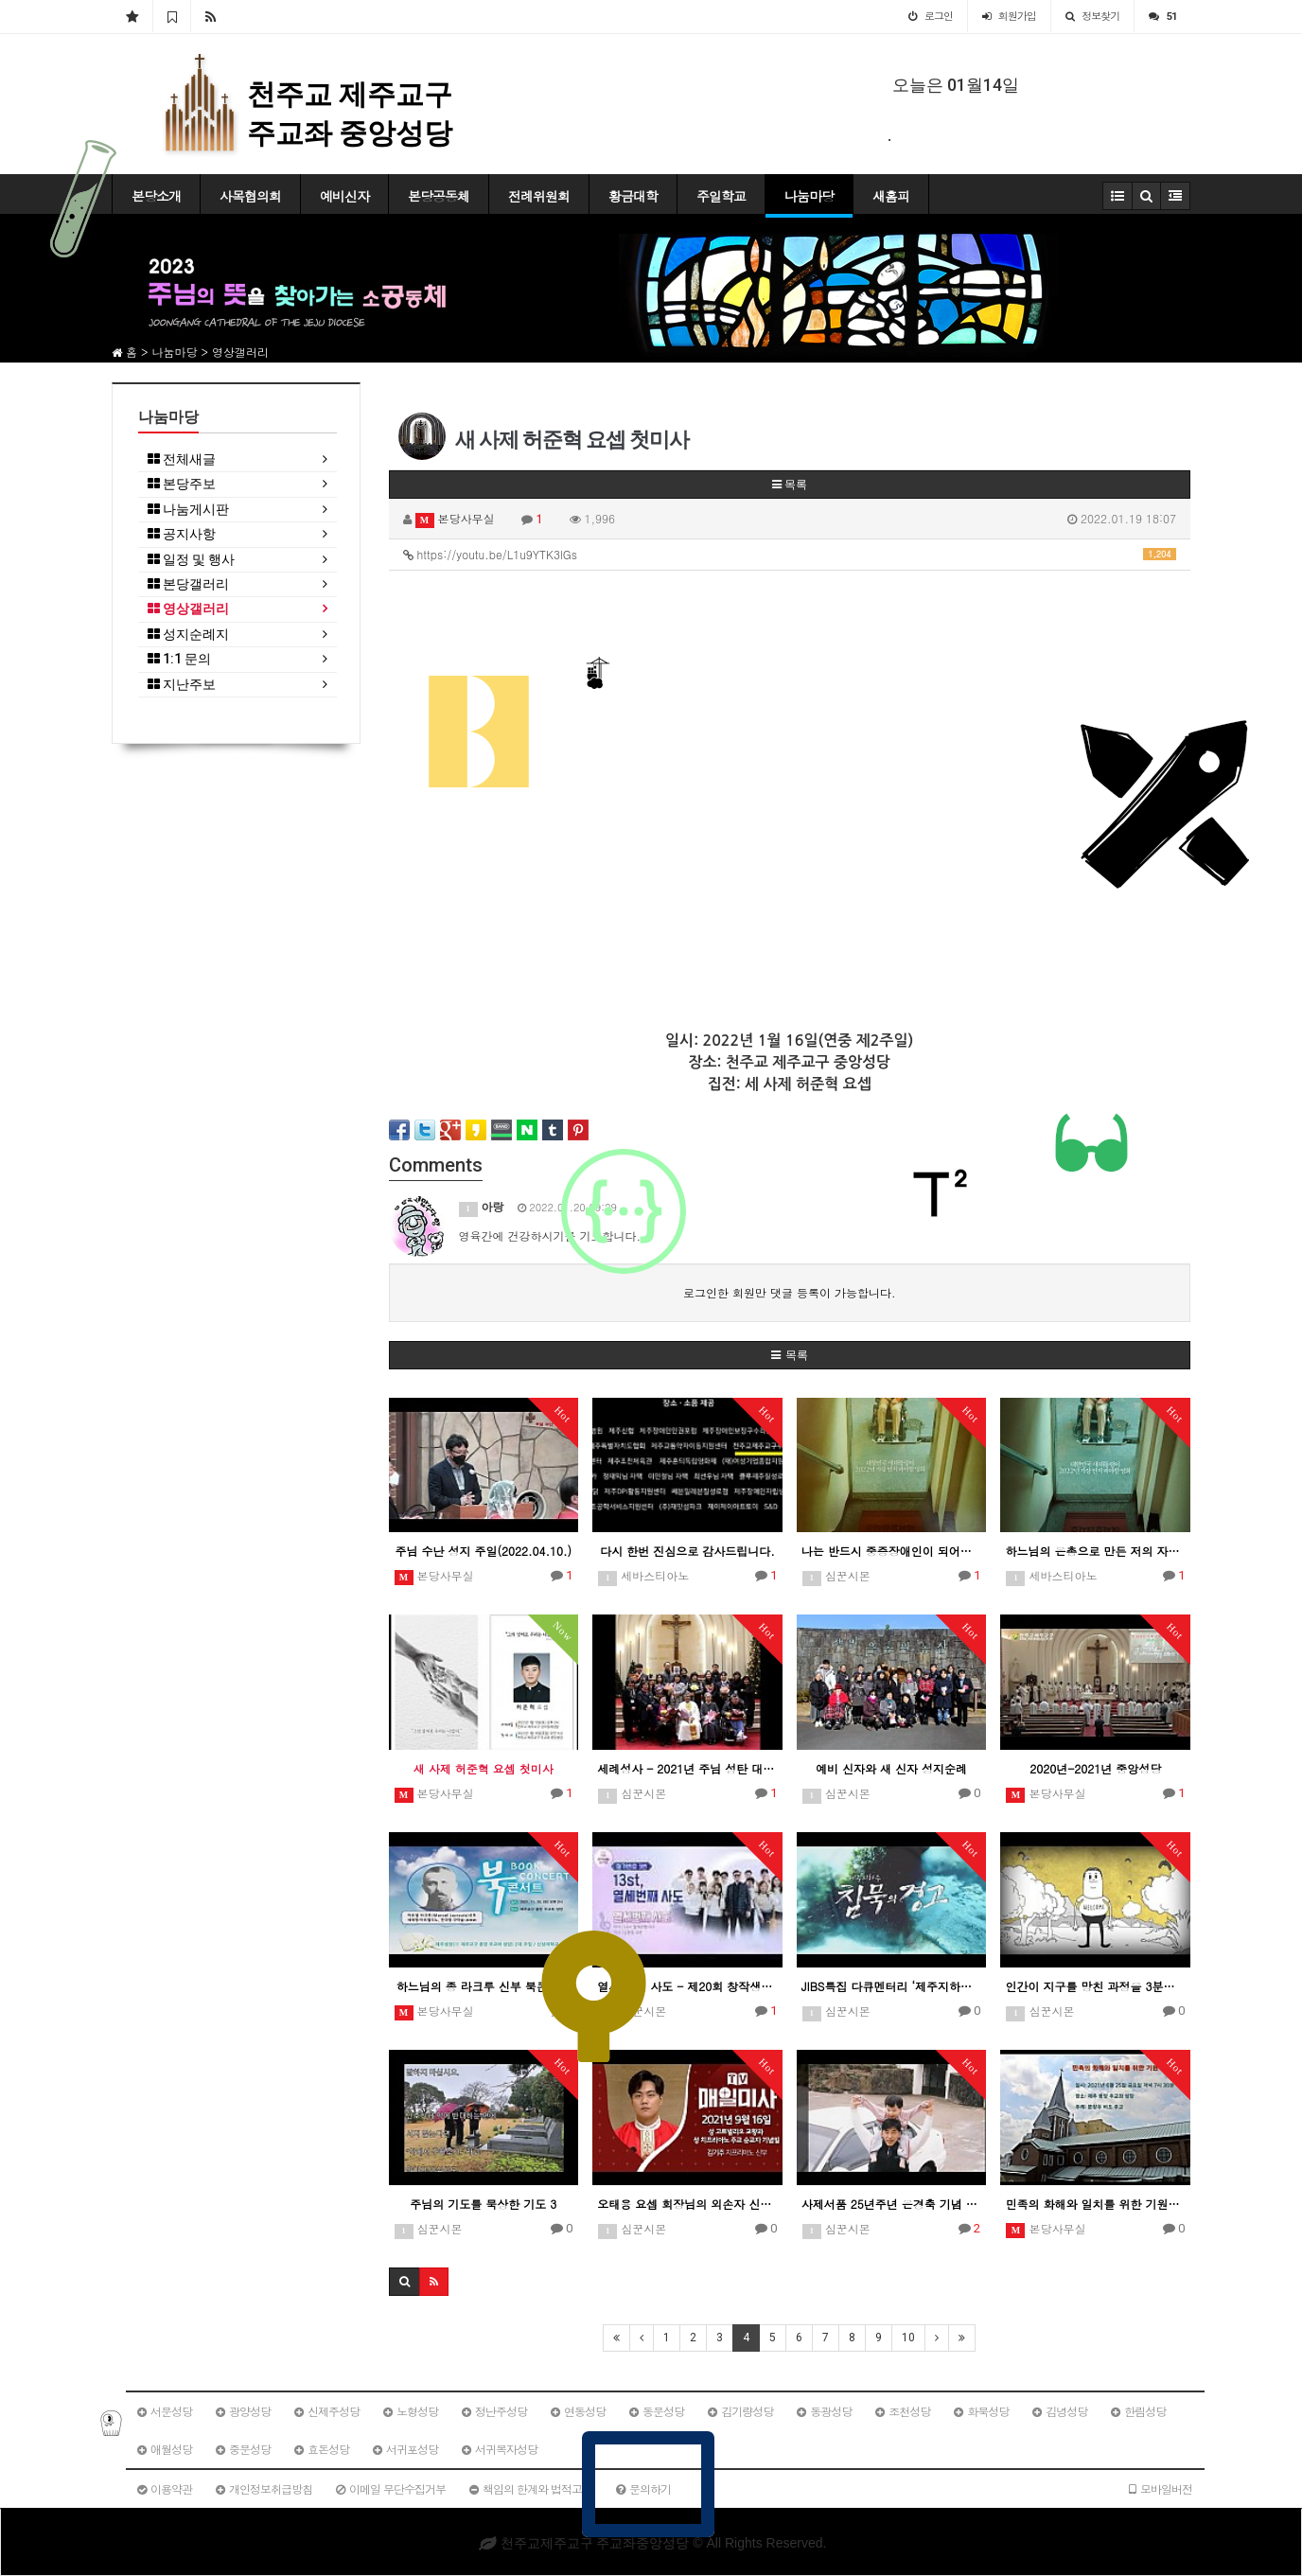 The image size is (1302, 2576). I want to click on Swagger API documentation tool logo, so click(624, 1211).